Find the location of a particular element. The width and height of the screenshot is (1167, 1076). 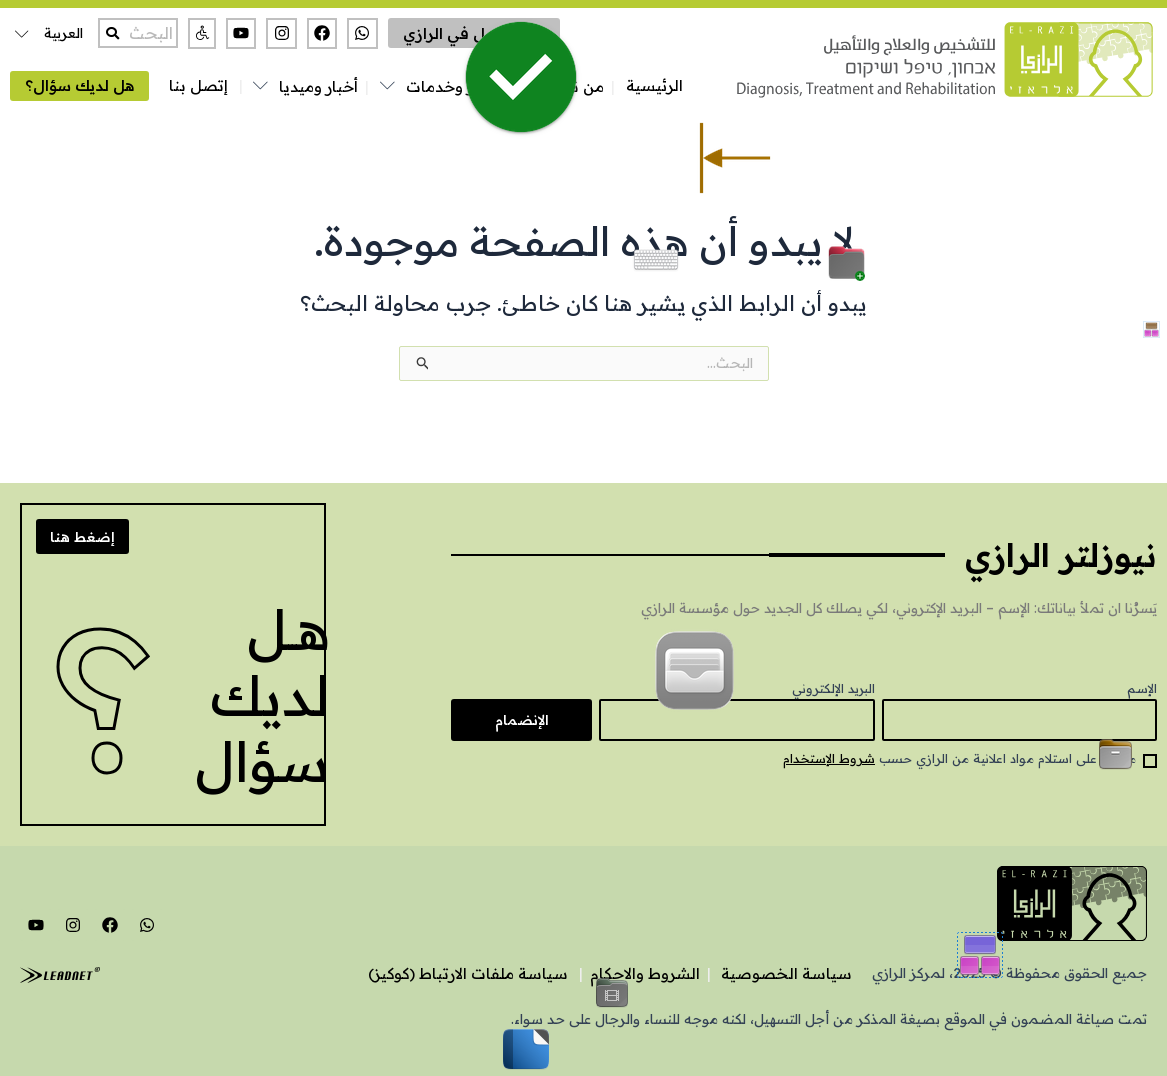

open file manager application is located at coordinates (1115, 753).